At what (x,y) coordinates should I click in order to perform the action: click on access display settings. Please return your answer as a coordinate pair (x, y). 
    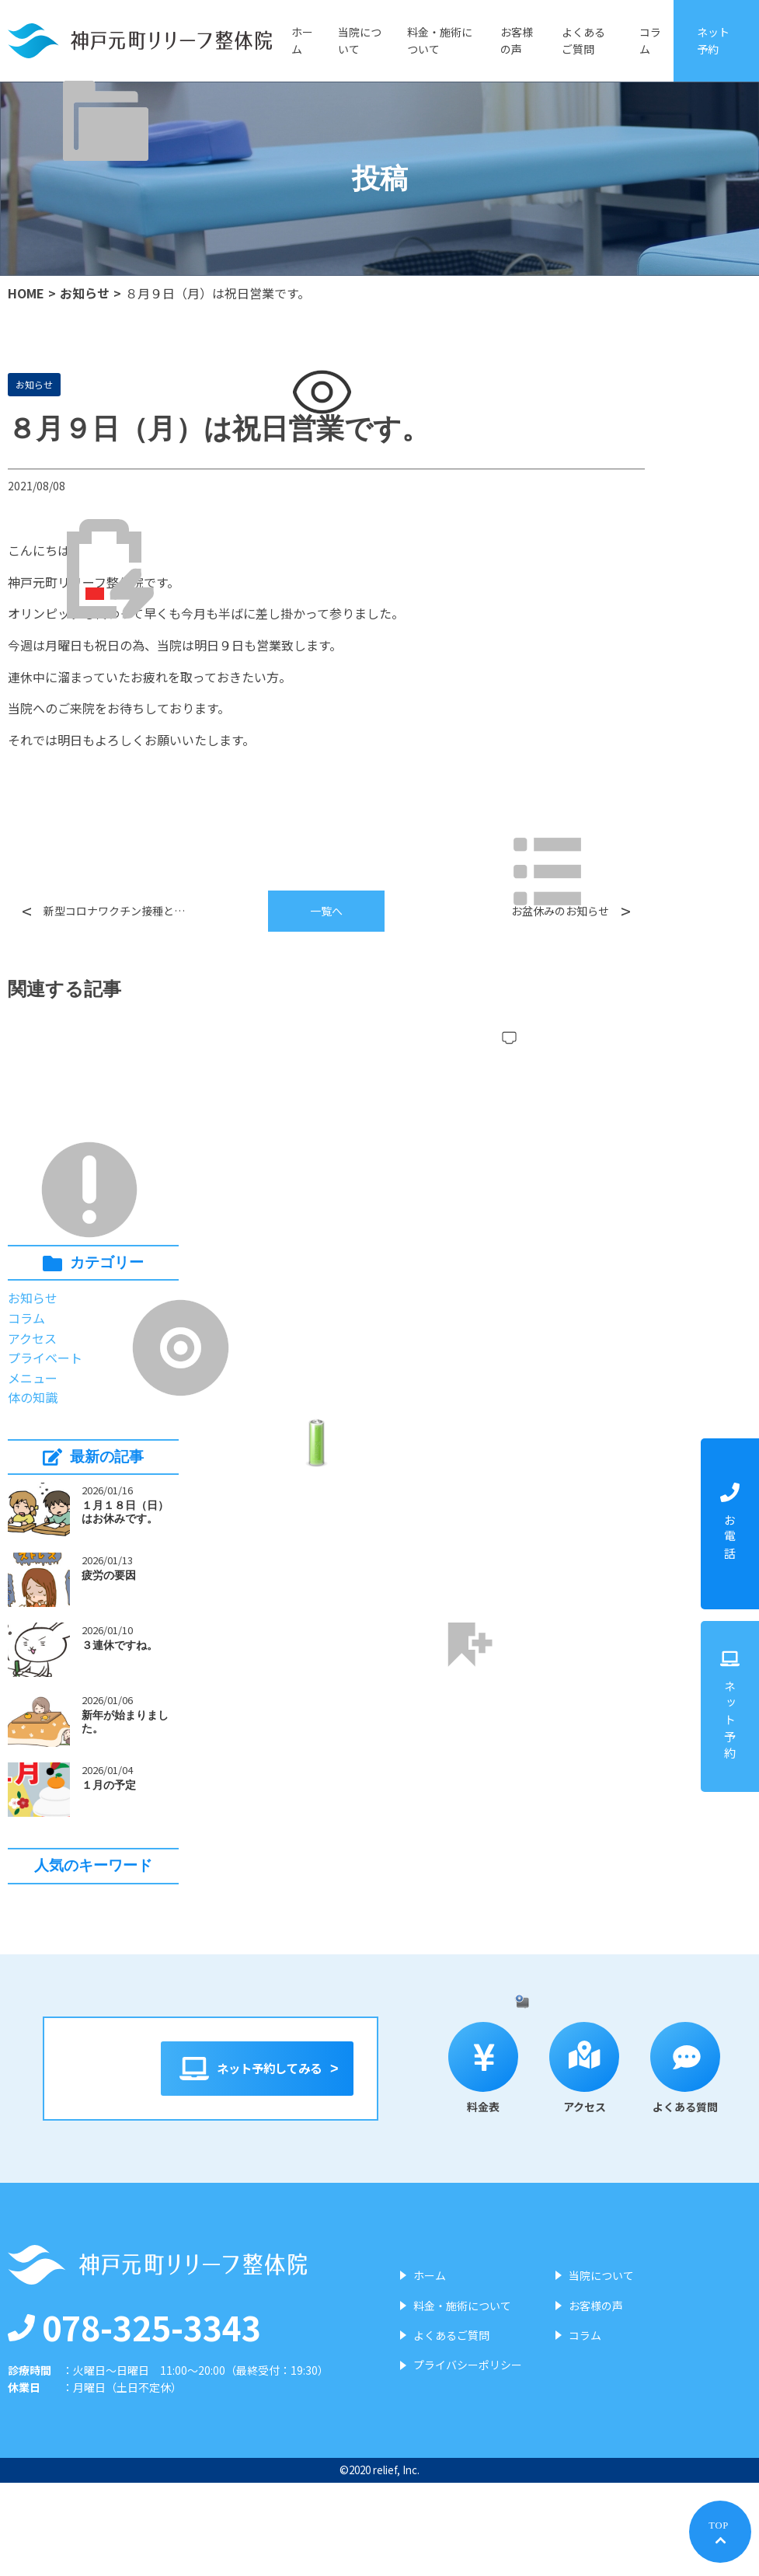
    Looking at the image, I should click on (322, 392).